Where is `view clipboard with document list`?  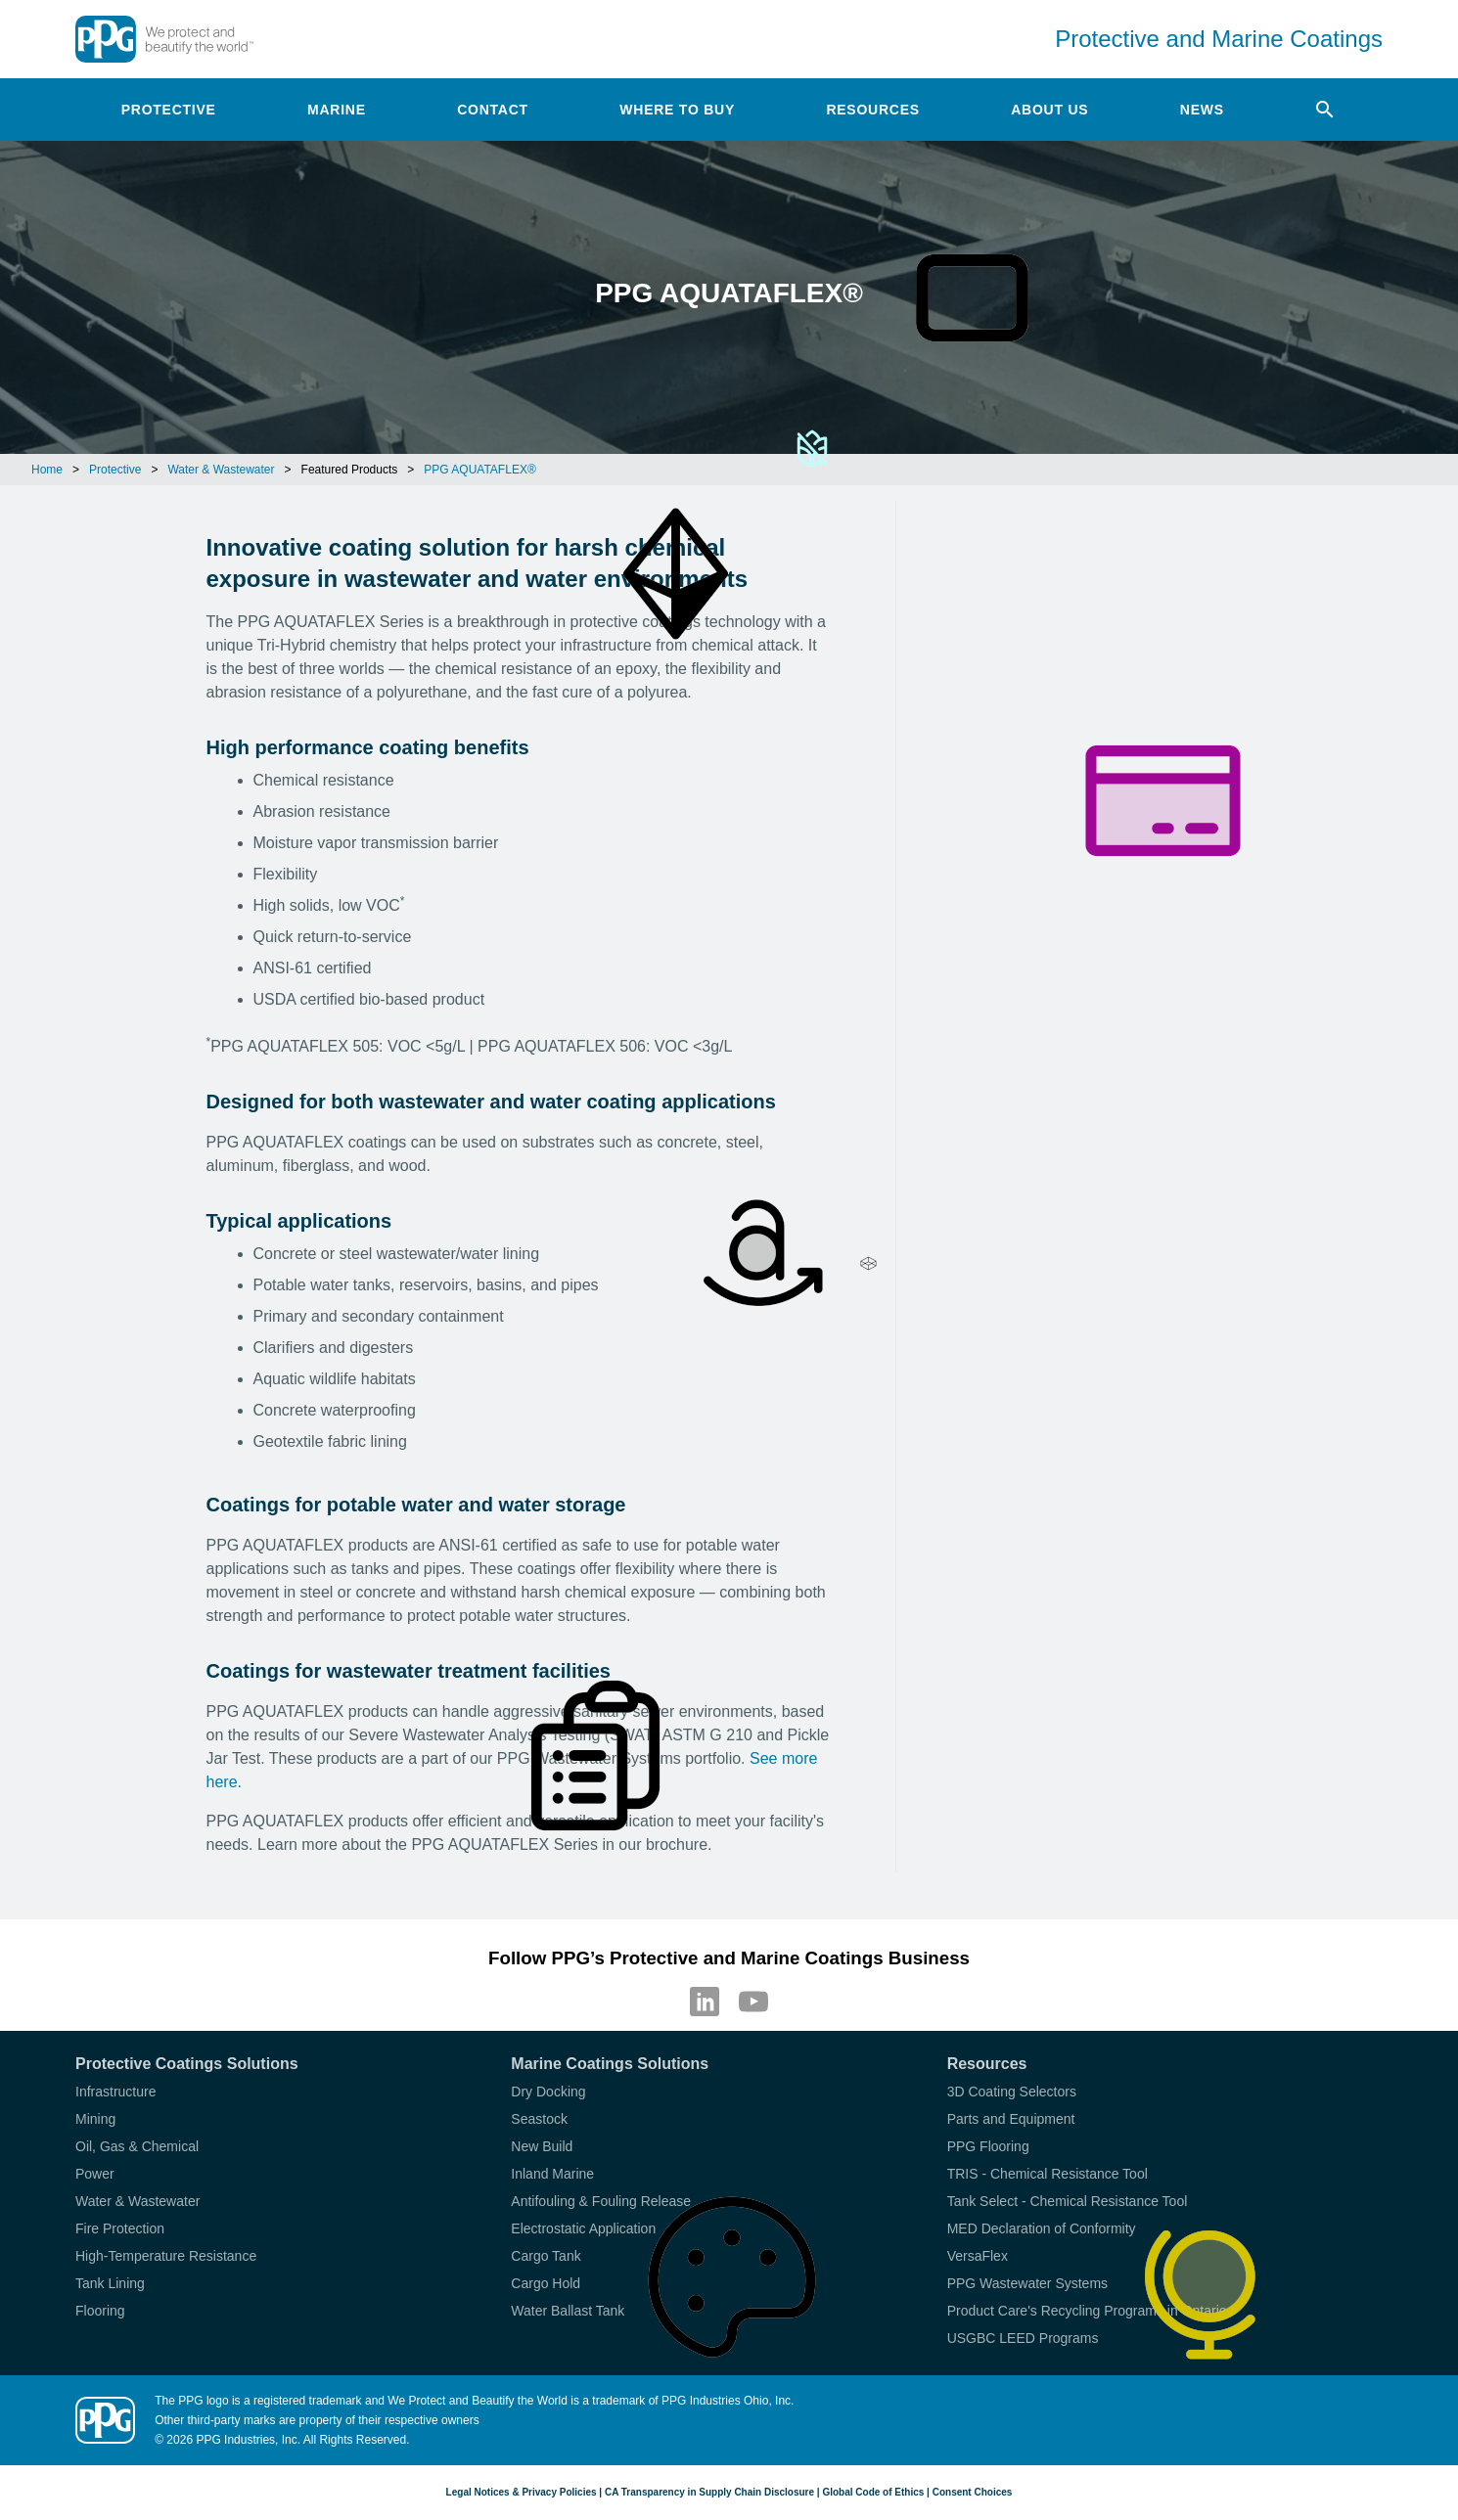
view clipboard with document list is located at coordinates (595, 1755).